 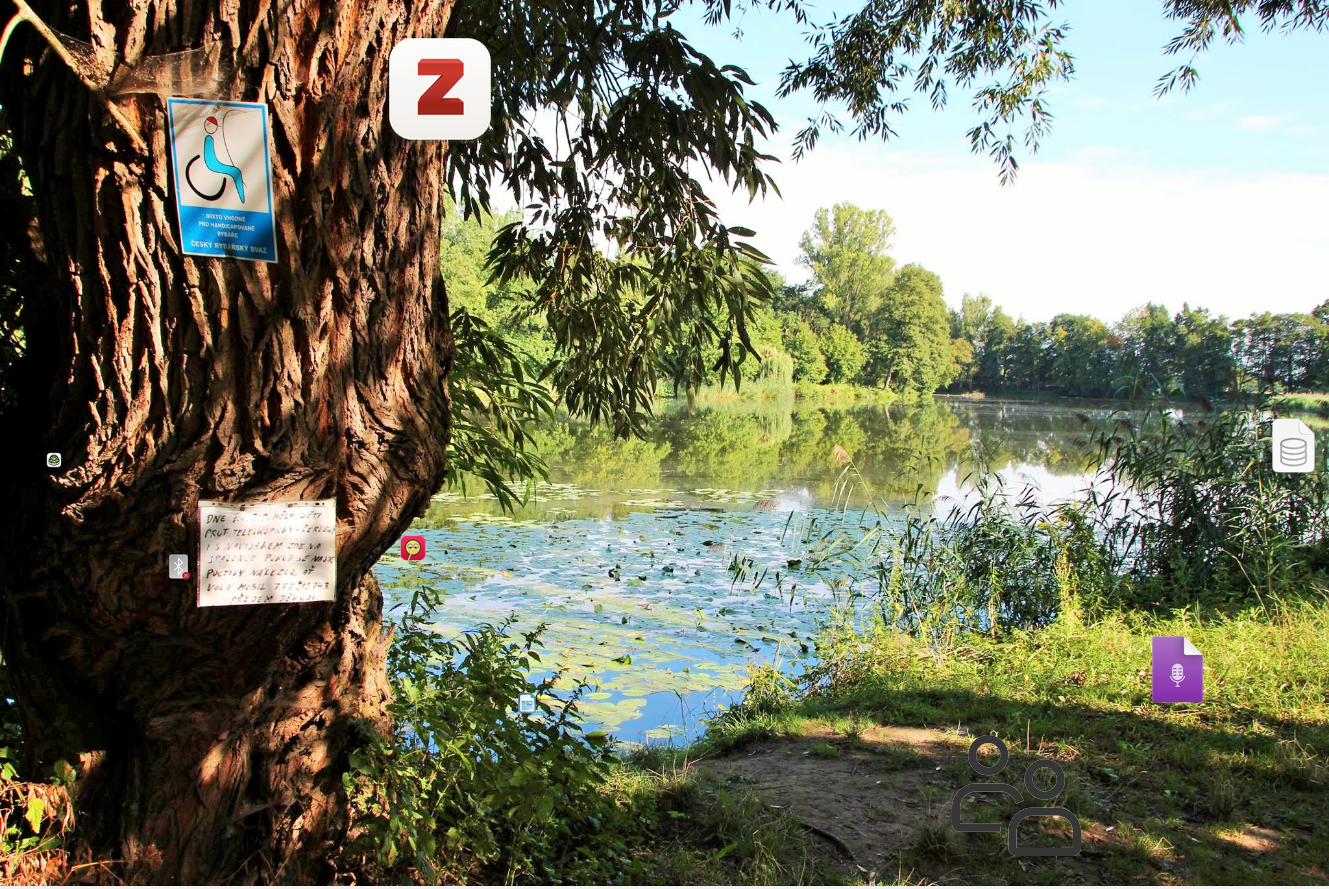 I want to click on sqlite3 database file, so click(x=1293, y=445).